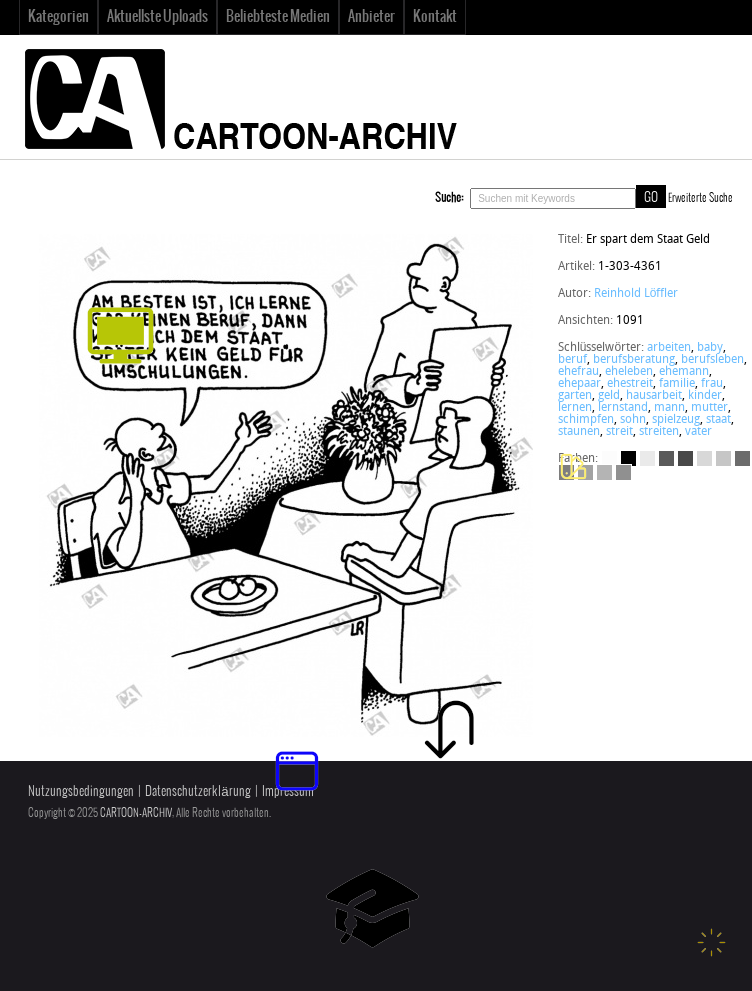 This screenshot has height=991, width=752. What do you see at coordinates (120, 335) in the screenshot?
I see `access TV or video streaming options` at bounding box center [120, 335].